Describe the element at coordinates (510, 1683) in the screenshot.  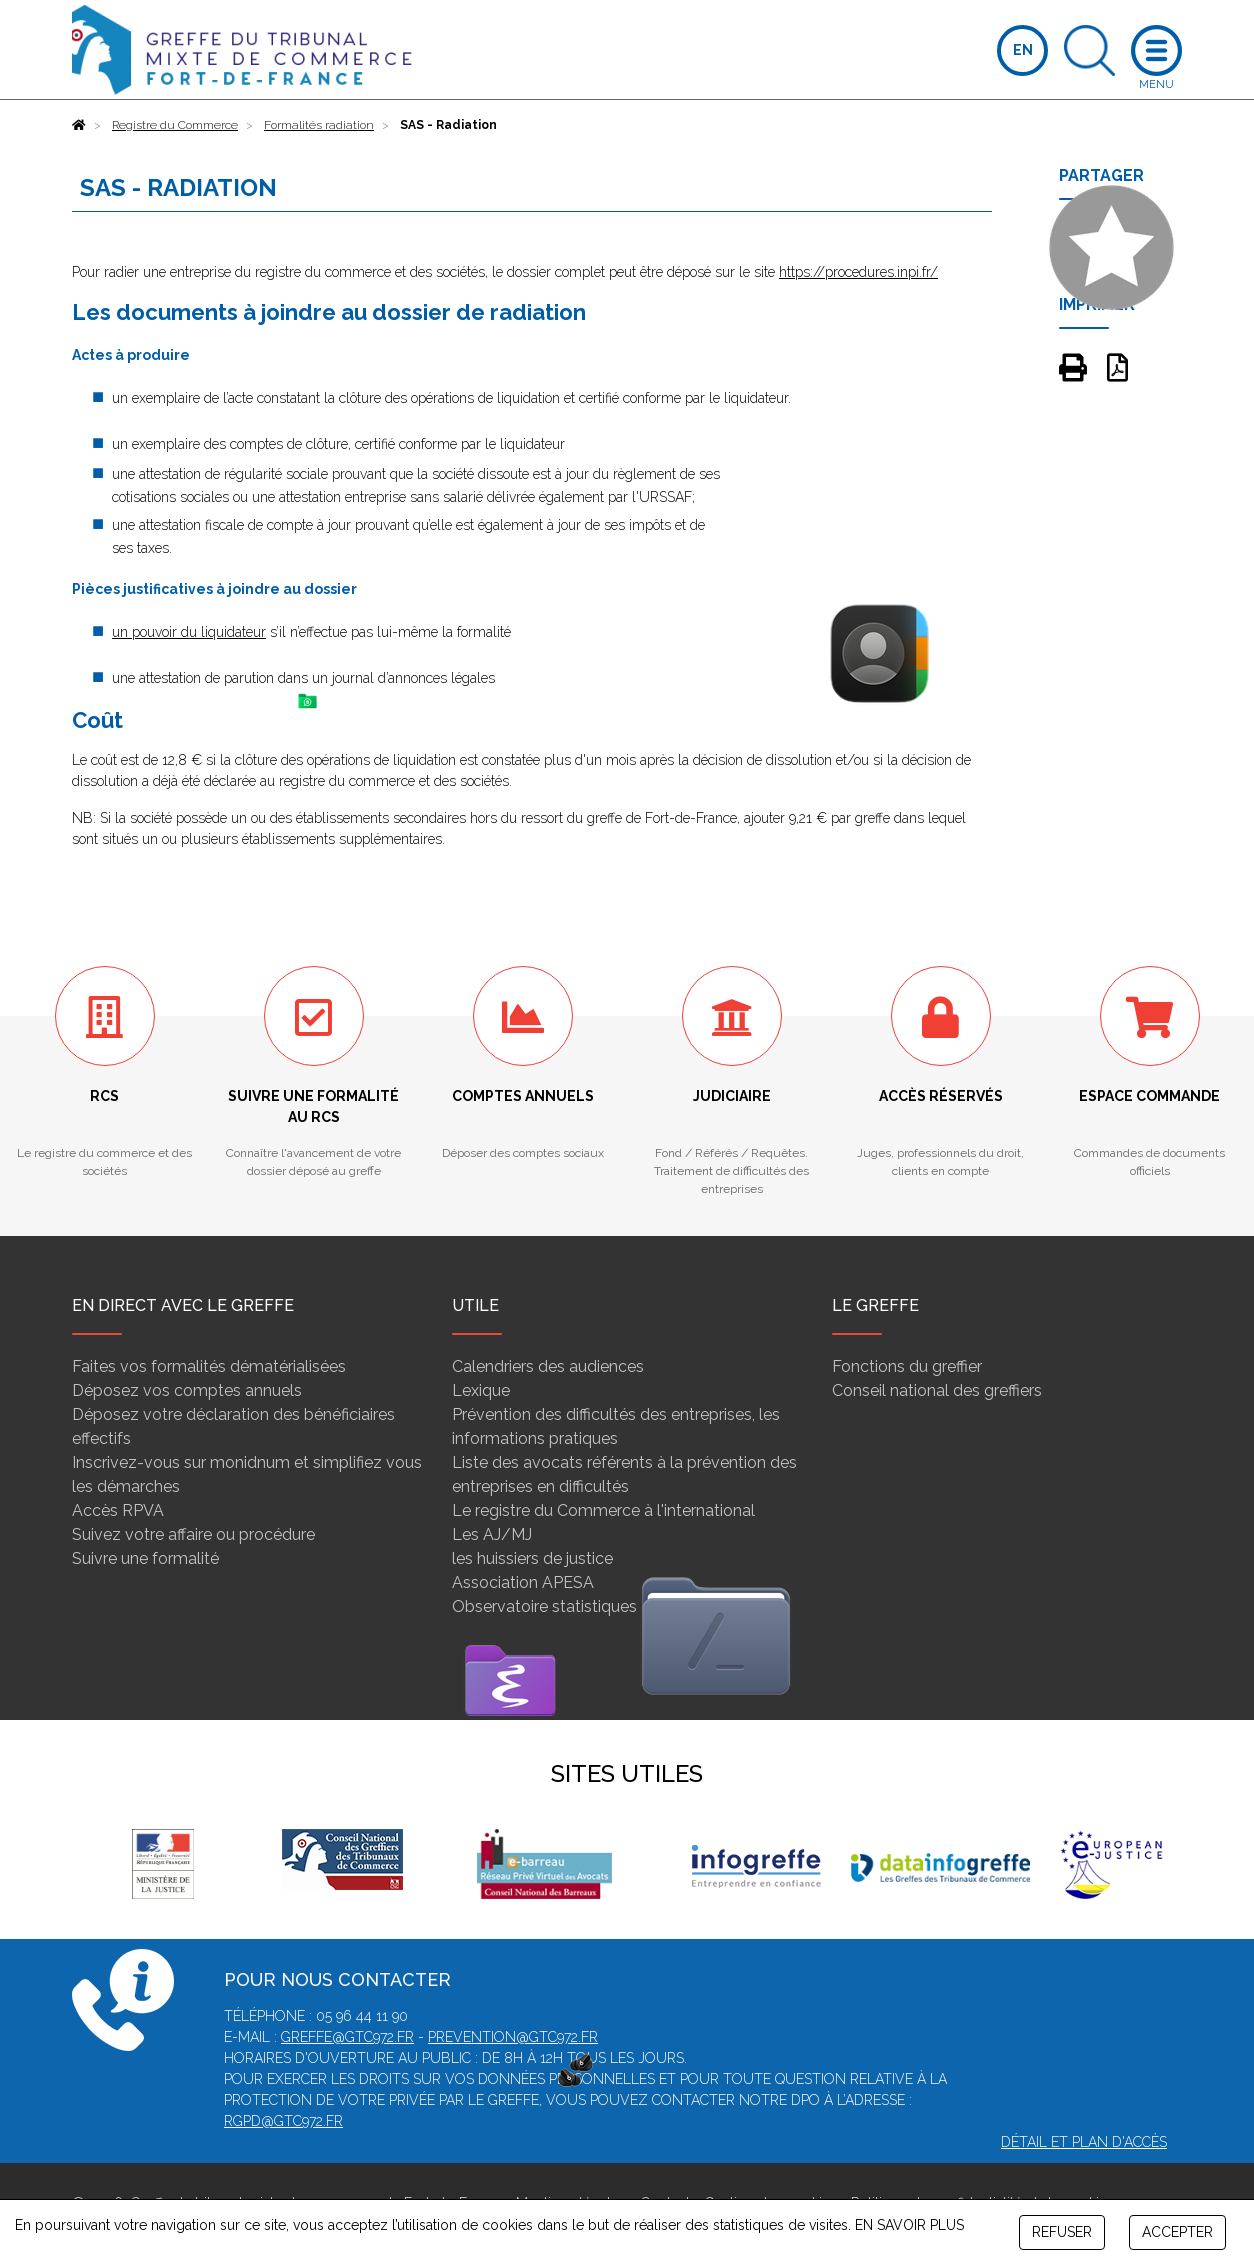
I see `open emacs configuration files folder` at that location.